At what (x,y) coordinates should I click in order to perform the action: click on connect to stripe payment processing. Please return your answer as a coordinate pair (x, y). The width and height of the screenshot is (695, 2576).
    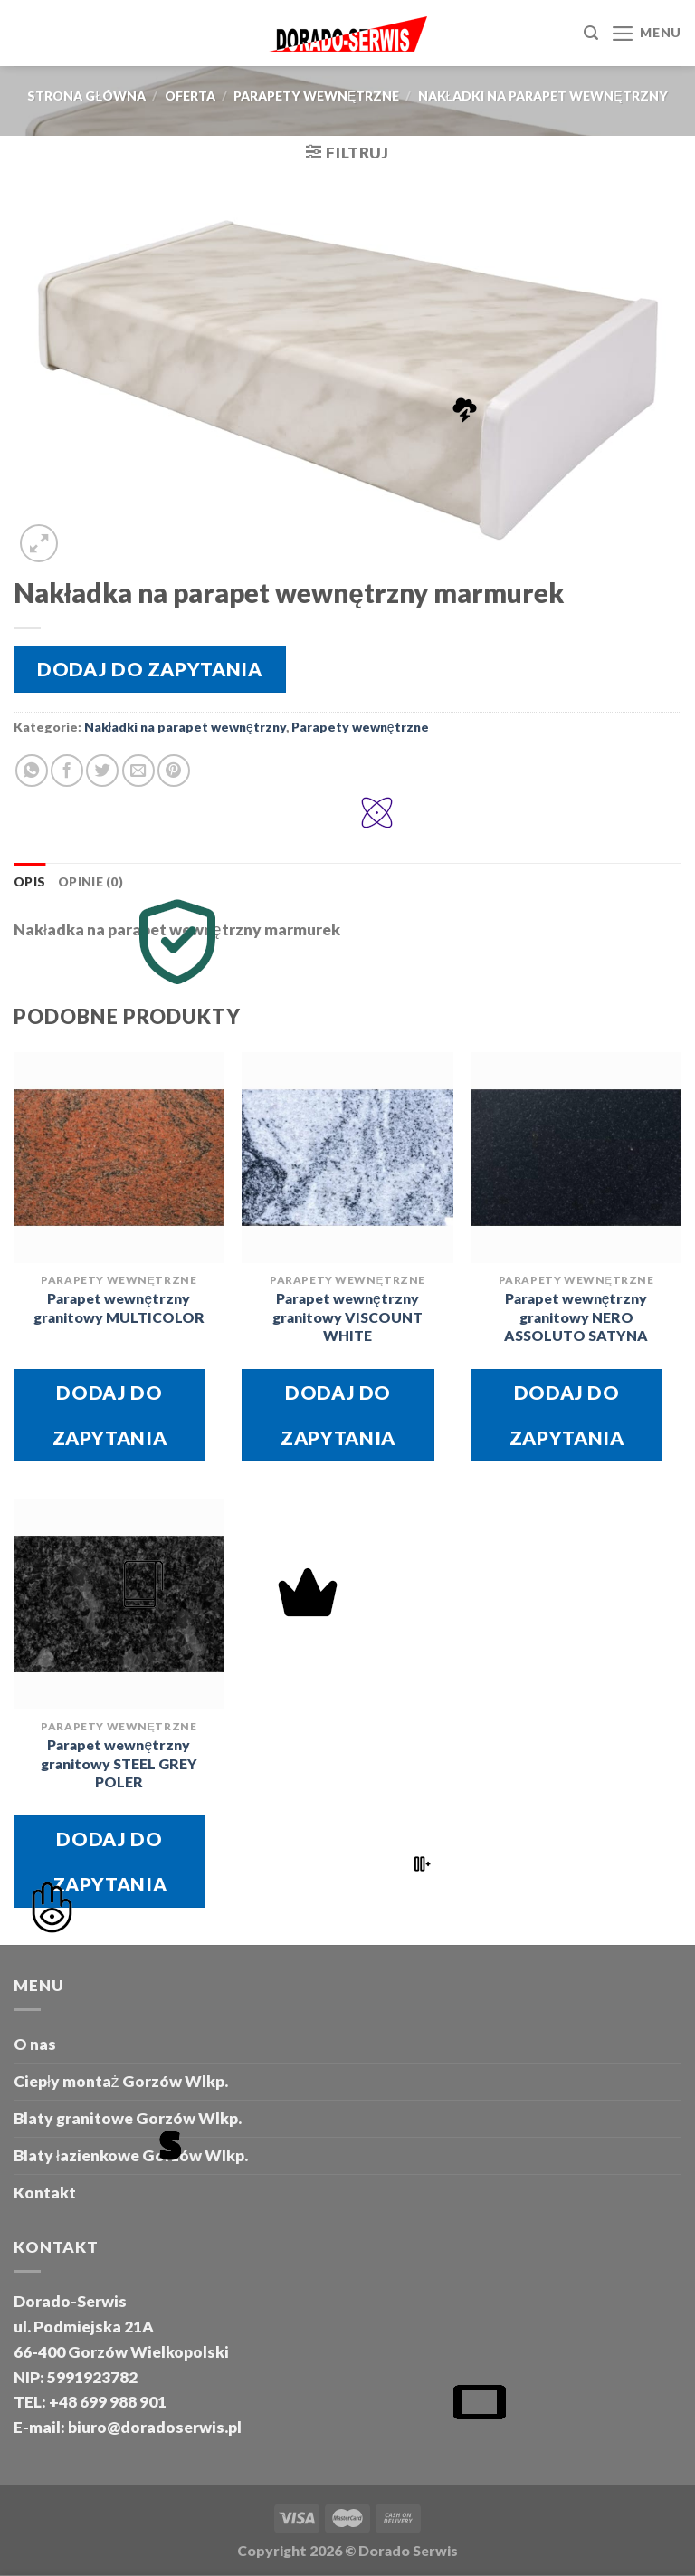
    Looking at the image, I should click on (169, 2145).